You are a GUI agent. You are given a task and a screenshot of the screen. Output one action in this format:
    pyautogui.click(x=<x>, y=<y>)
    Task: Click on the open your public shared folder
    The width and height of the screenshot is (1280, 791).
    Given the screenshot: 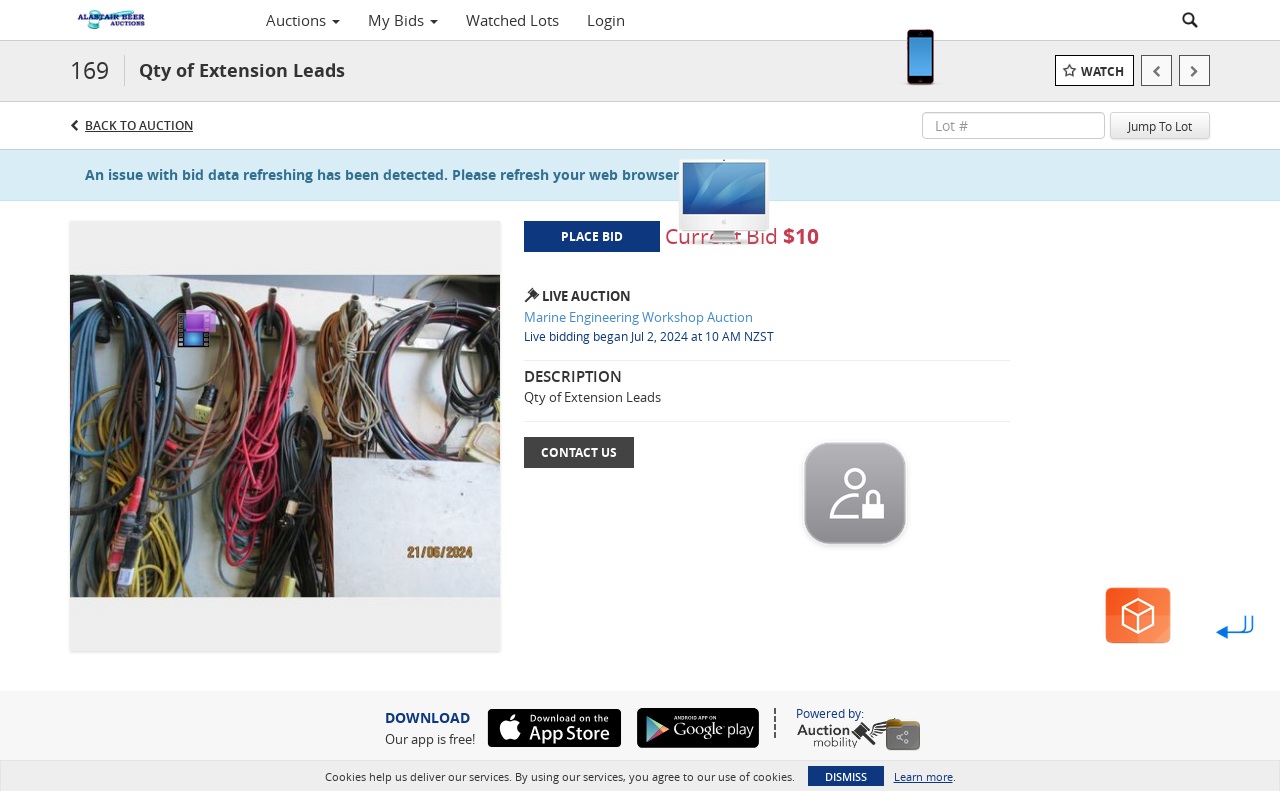 What is the action you would take?
    pyautogui.click(x=903, y=734)
    